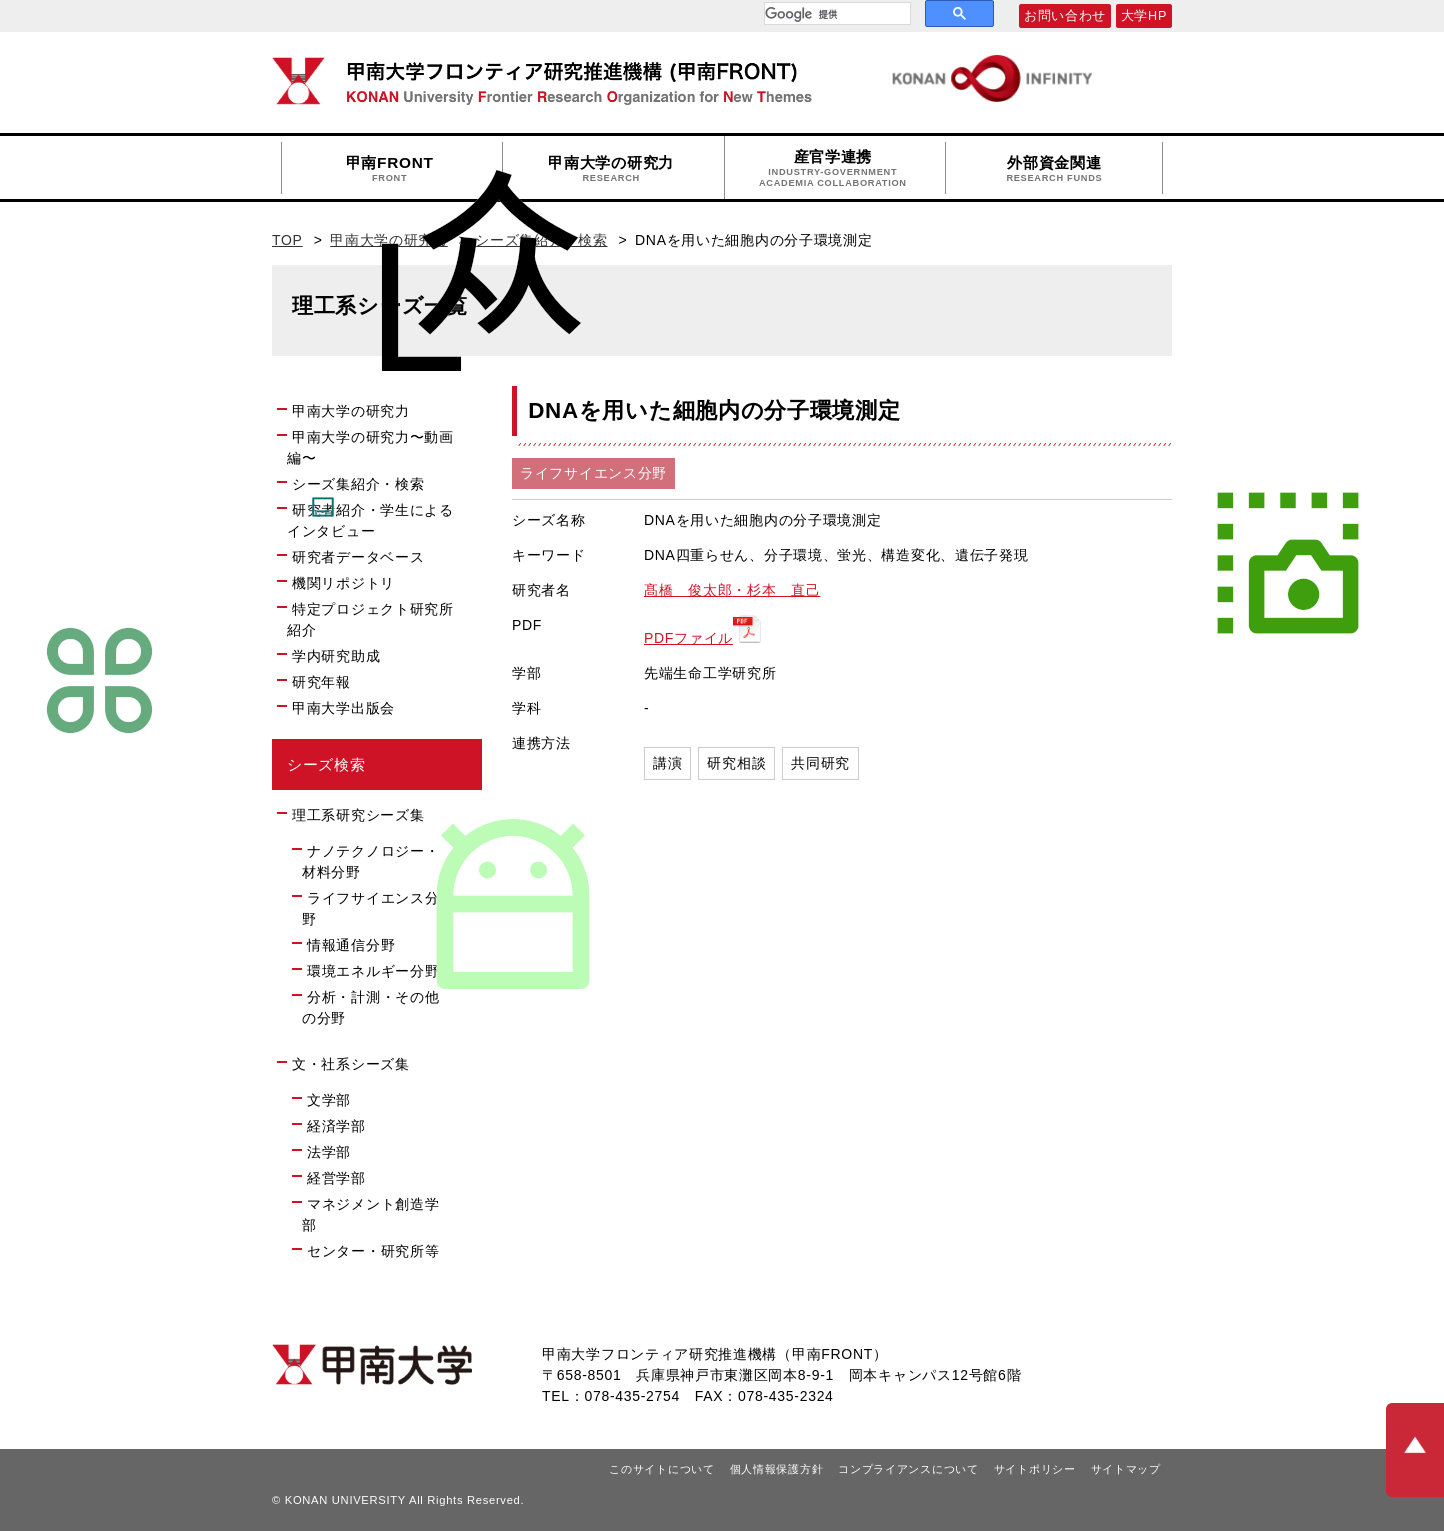 The height and width of the screenshot is (1531, 1444). Describe the element at coordinates (513, 904) in the screenshot. I see `android operating system logo` at that location.